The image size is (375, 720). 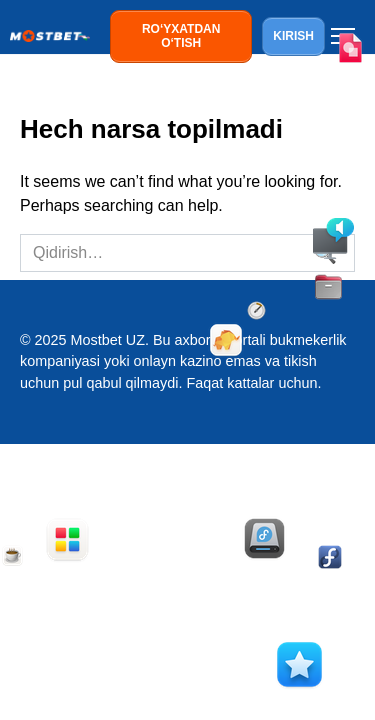 I want to click on launch caffeine app to prevent sleep mode, so click(x=12, y=555).